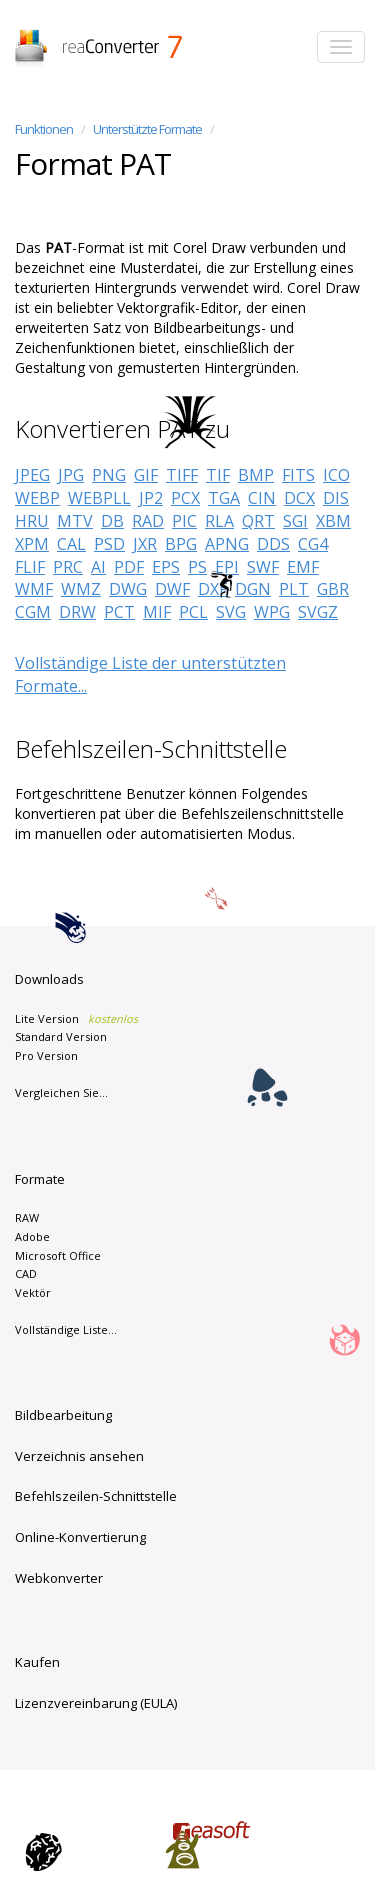 Image resolution: width=375 pixels, height=1891 pixels. Describe the element at coordinates (215, 898) in the screenshot. I see `indicates crossing paths or intersecting directions` at that location.